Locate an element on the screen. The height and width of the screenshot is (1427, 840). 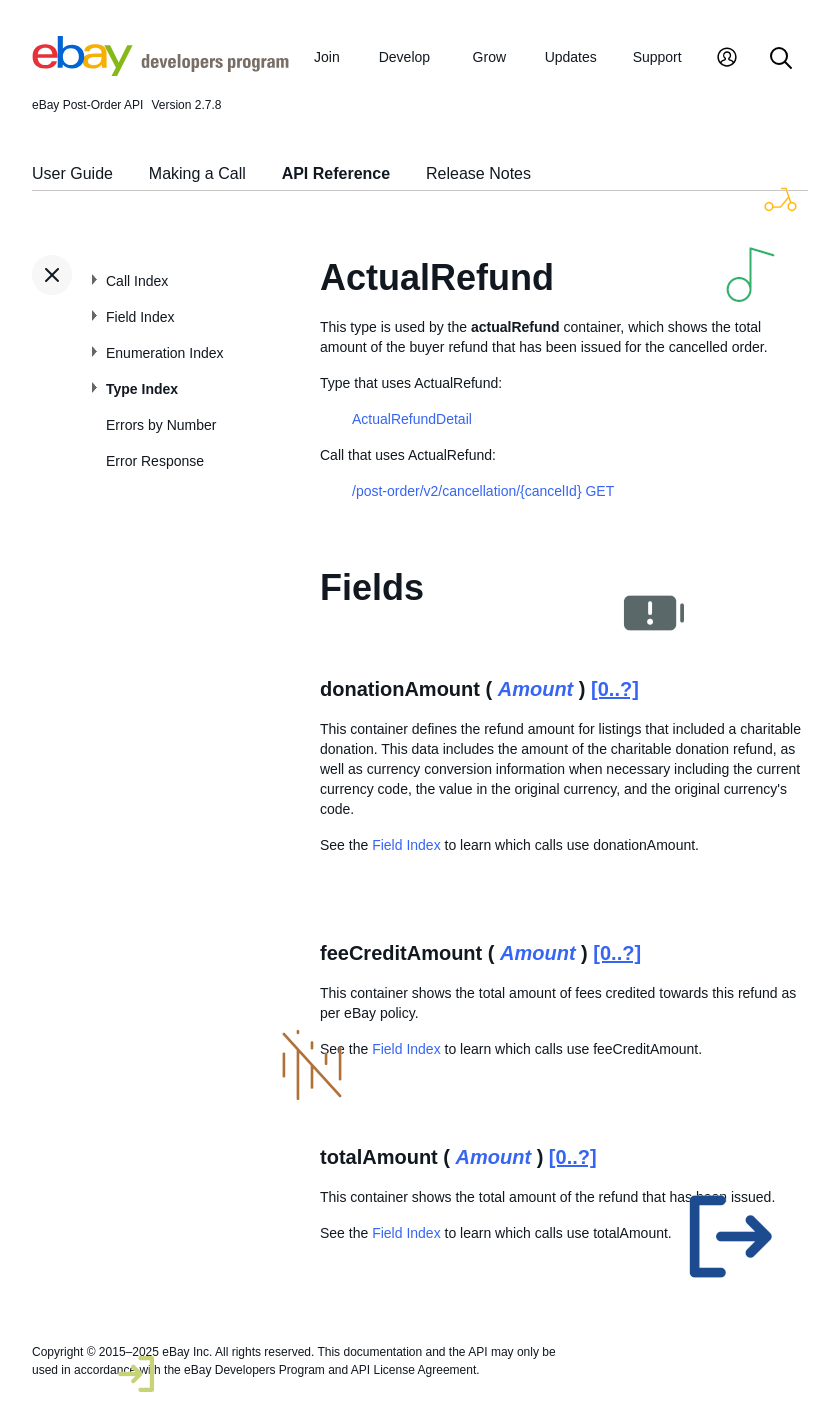
access music or audio player is located at coordinates (750, 273).